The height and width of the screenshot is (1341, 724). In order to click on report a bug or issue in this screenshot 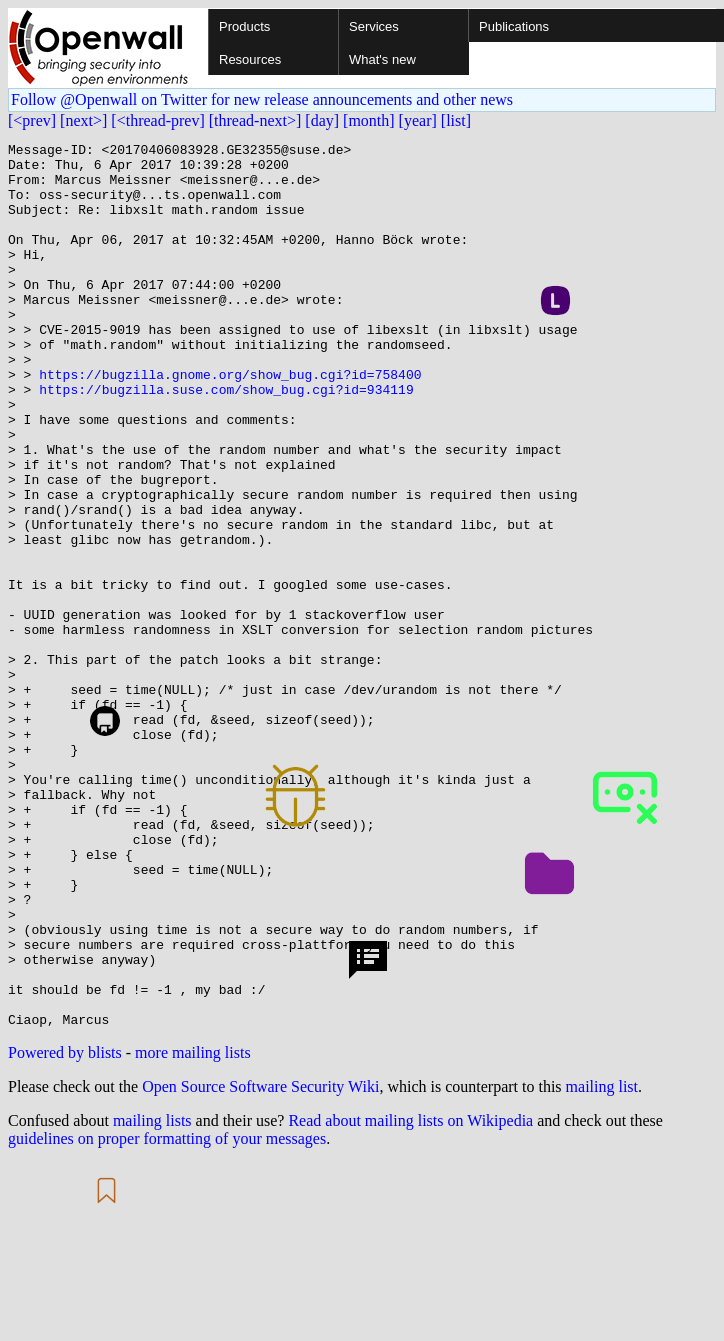, I will do `click(295, 794)`.